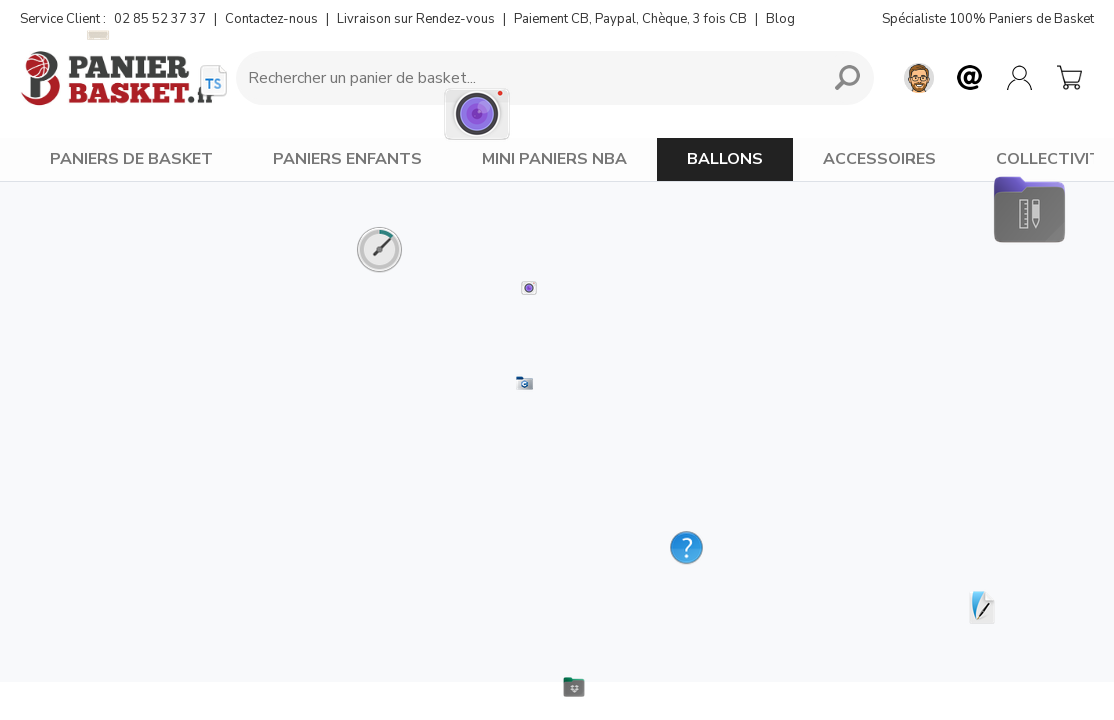  Describe the element at coordinates (524, 383) in the screenshot. I see `open folder containing C++ project files` at that location.